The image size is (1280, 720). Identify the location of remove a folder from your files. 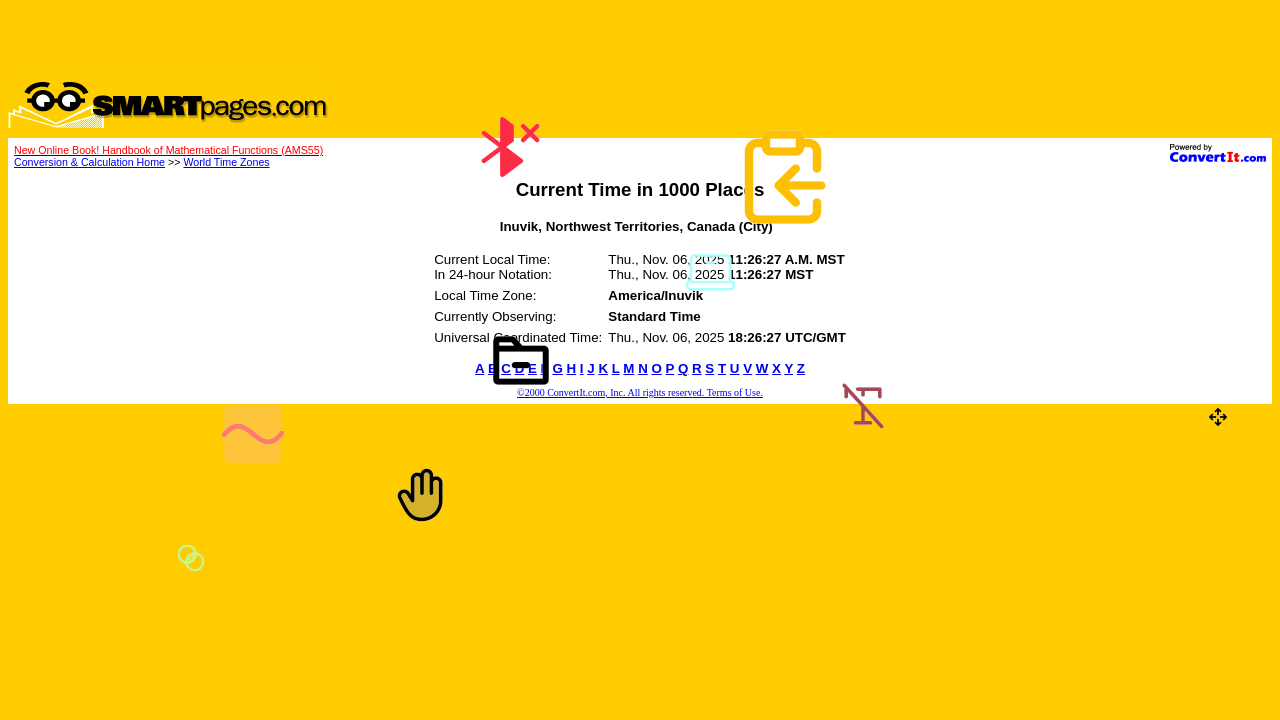
(521, 361).